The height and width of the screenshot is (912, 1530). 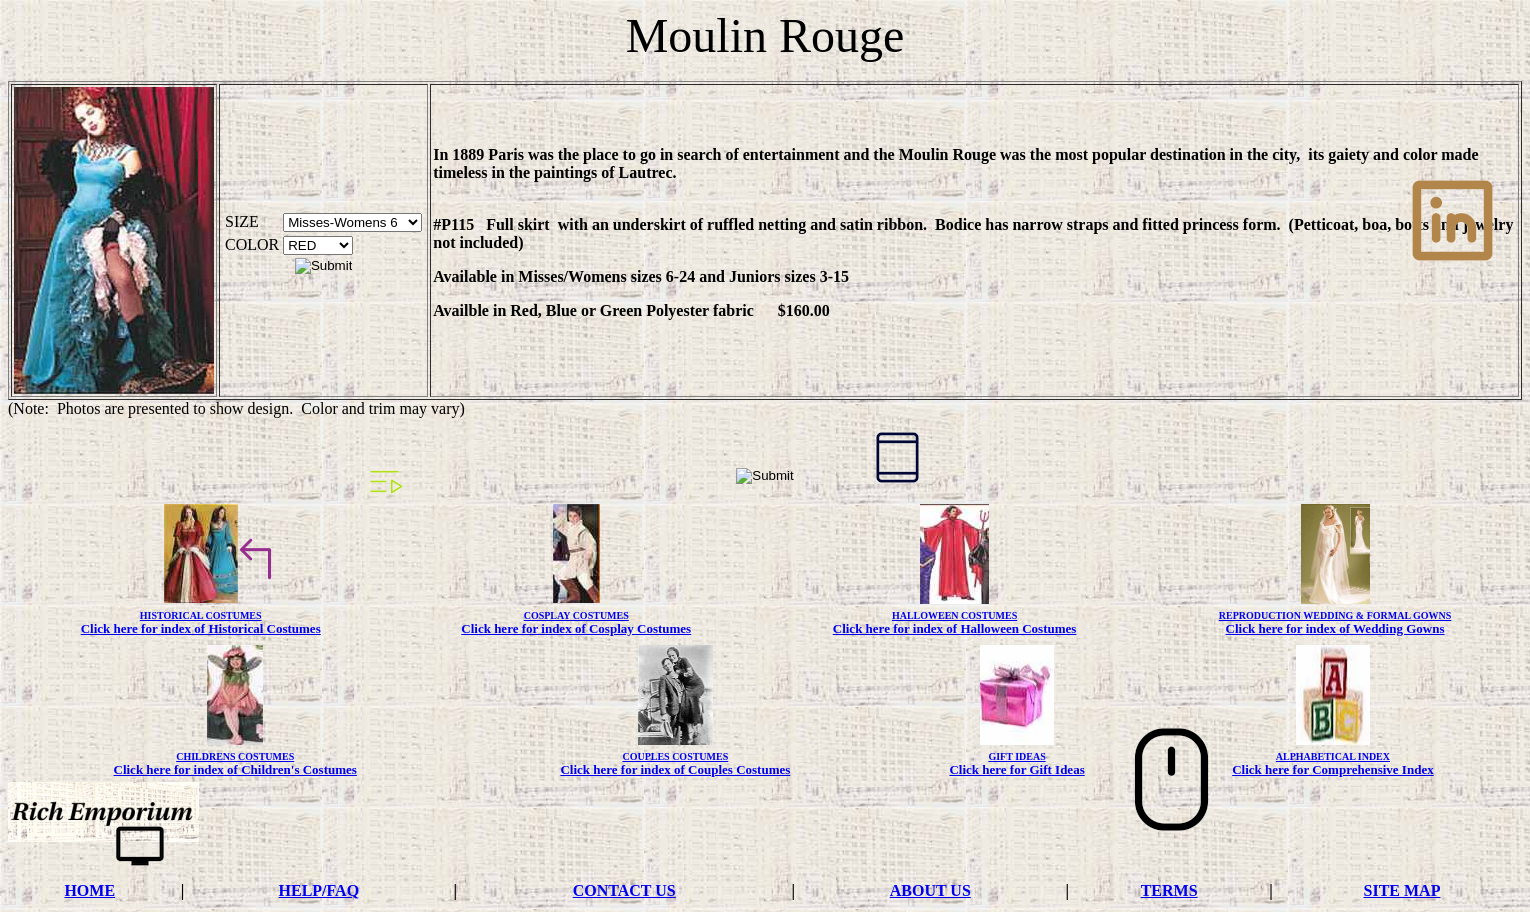 I want to click on open LinkedIn profile or app, so click(x=1452, y=220).